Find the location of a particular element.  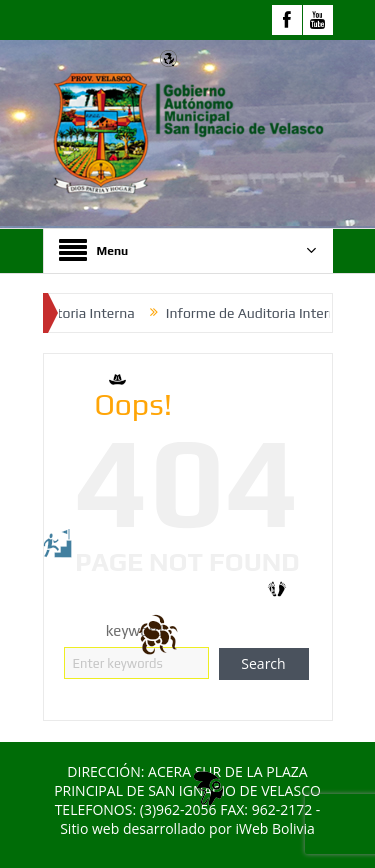

select cowboy or western theme is located at coordinates (117, 379).